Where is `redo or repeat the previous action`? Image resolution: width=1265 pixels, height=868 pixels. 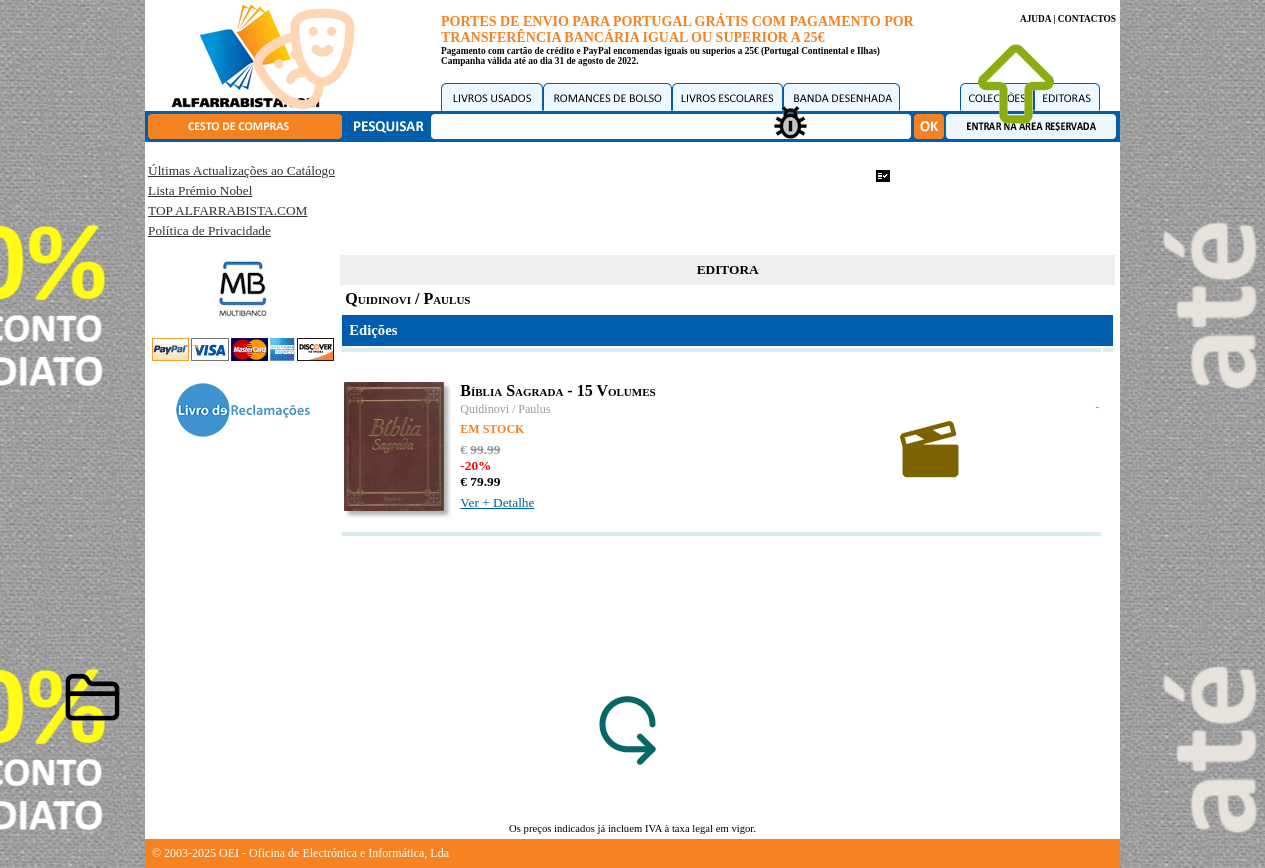 redo or repeat the previous action is located at coordinates (627, 730).